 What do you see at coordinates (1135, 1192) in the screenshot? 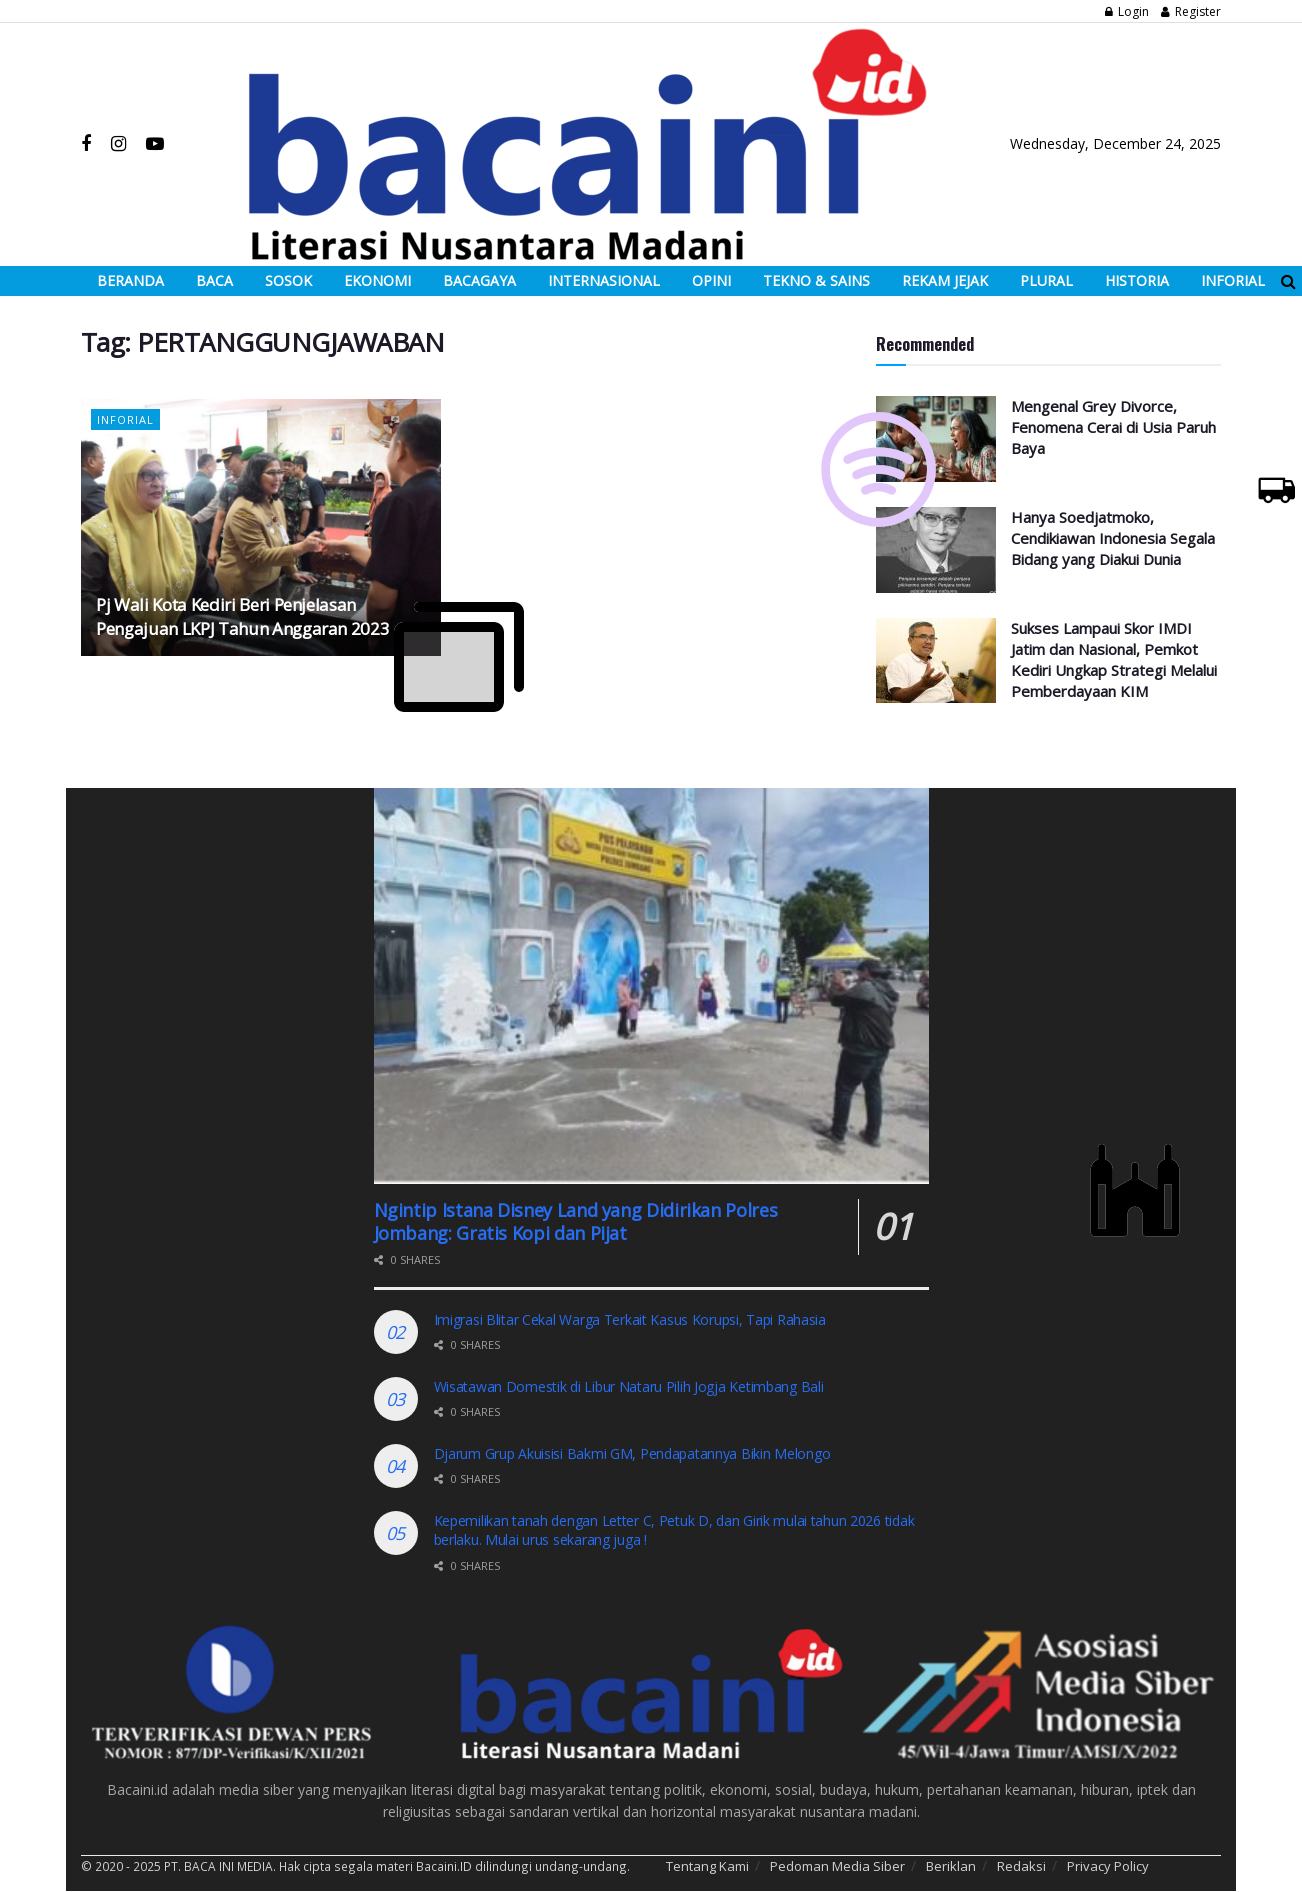
I see `find nearby synagogues` at bounding box center [1135, 1192].